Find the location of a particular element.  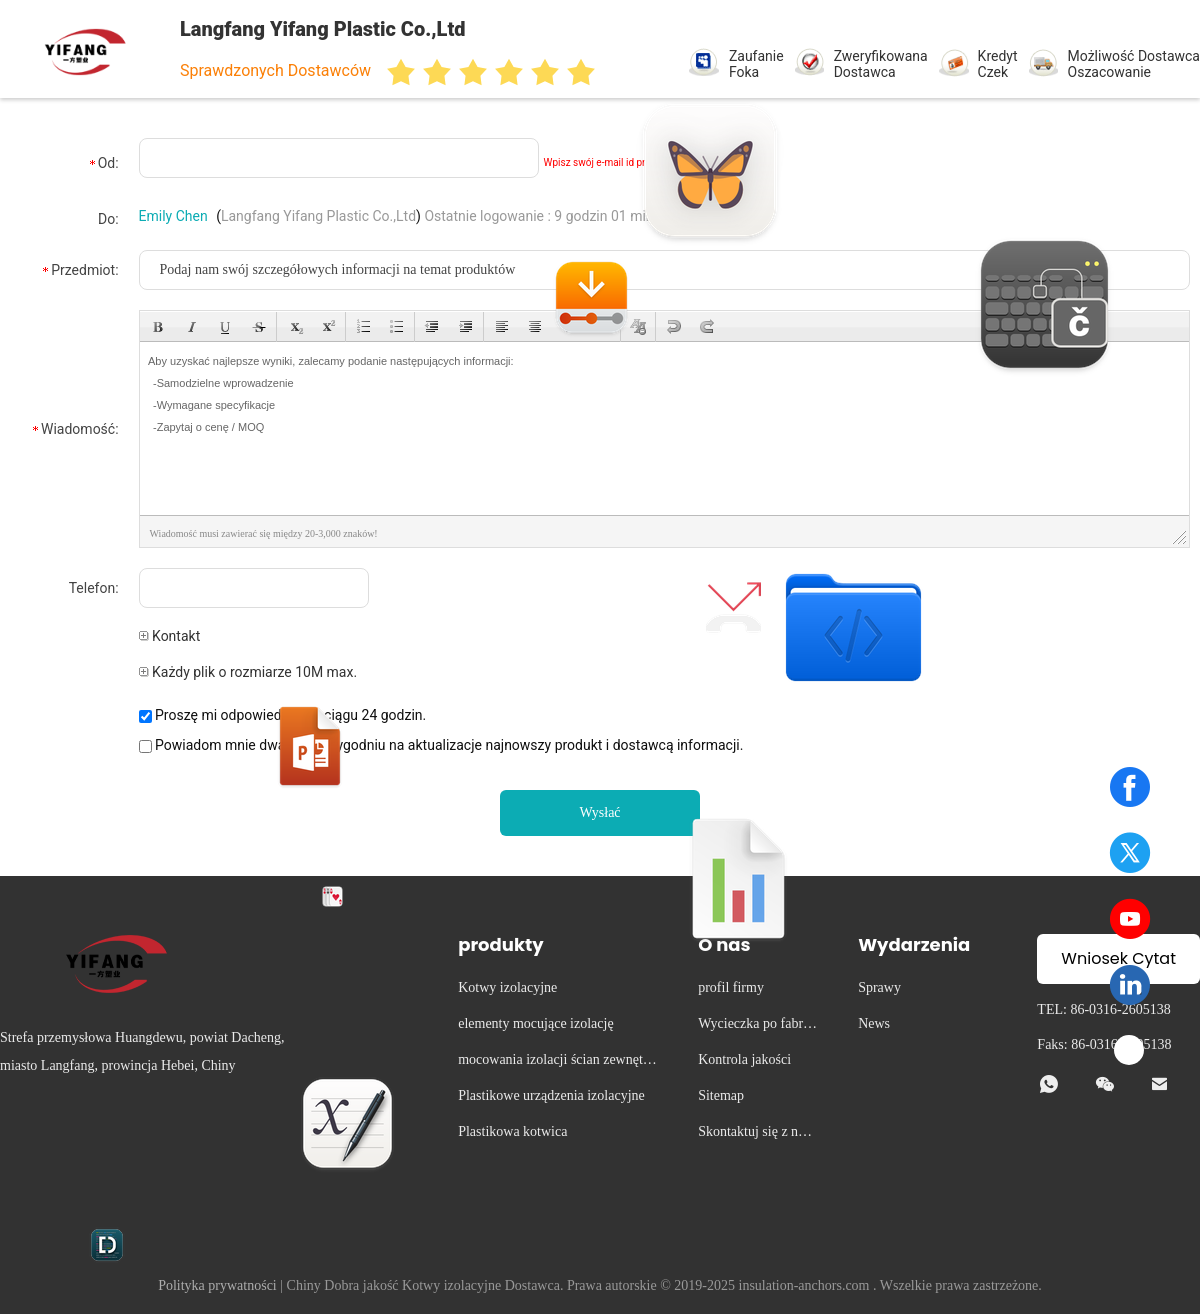

open ubiquity installer application is located at coordinates (591, 297).